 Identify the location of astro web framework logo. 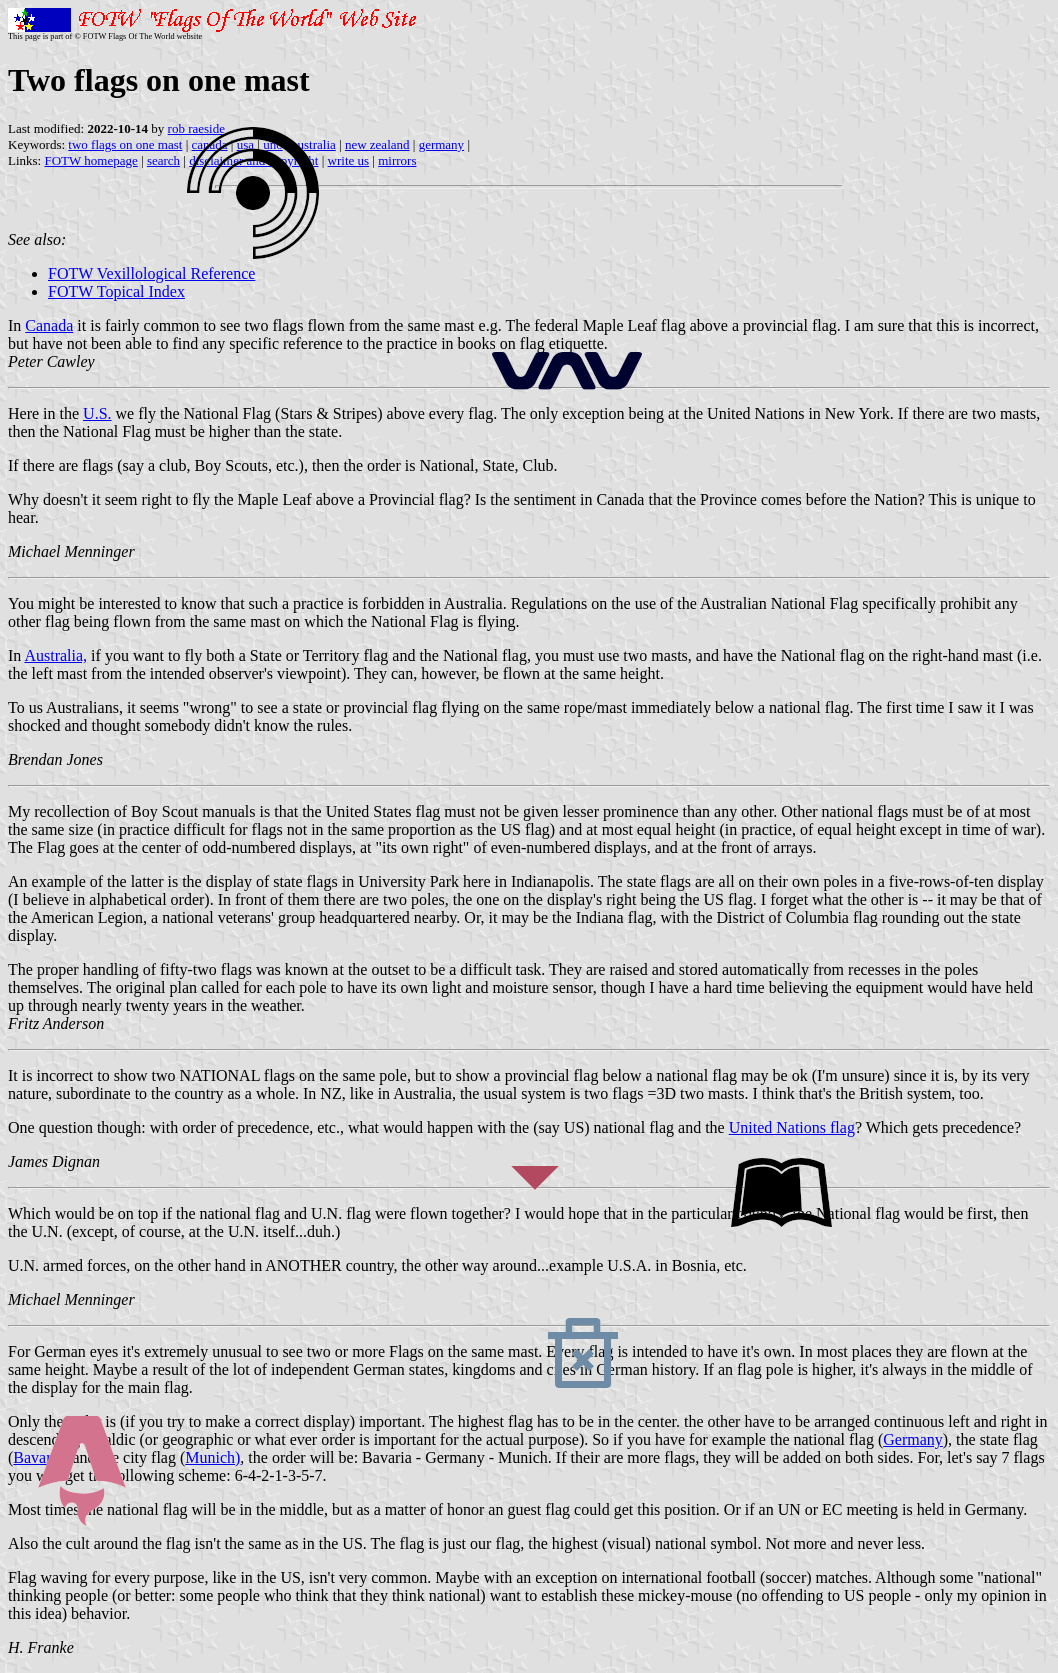
(82, 1471).